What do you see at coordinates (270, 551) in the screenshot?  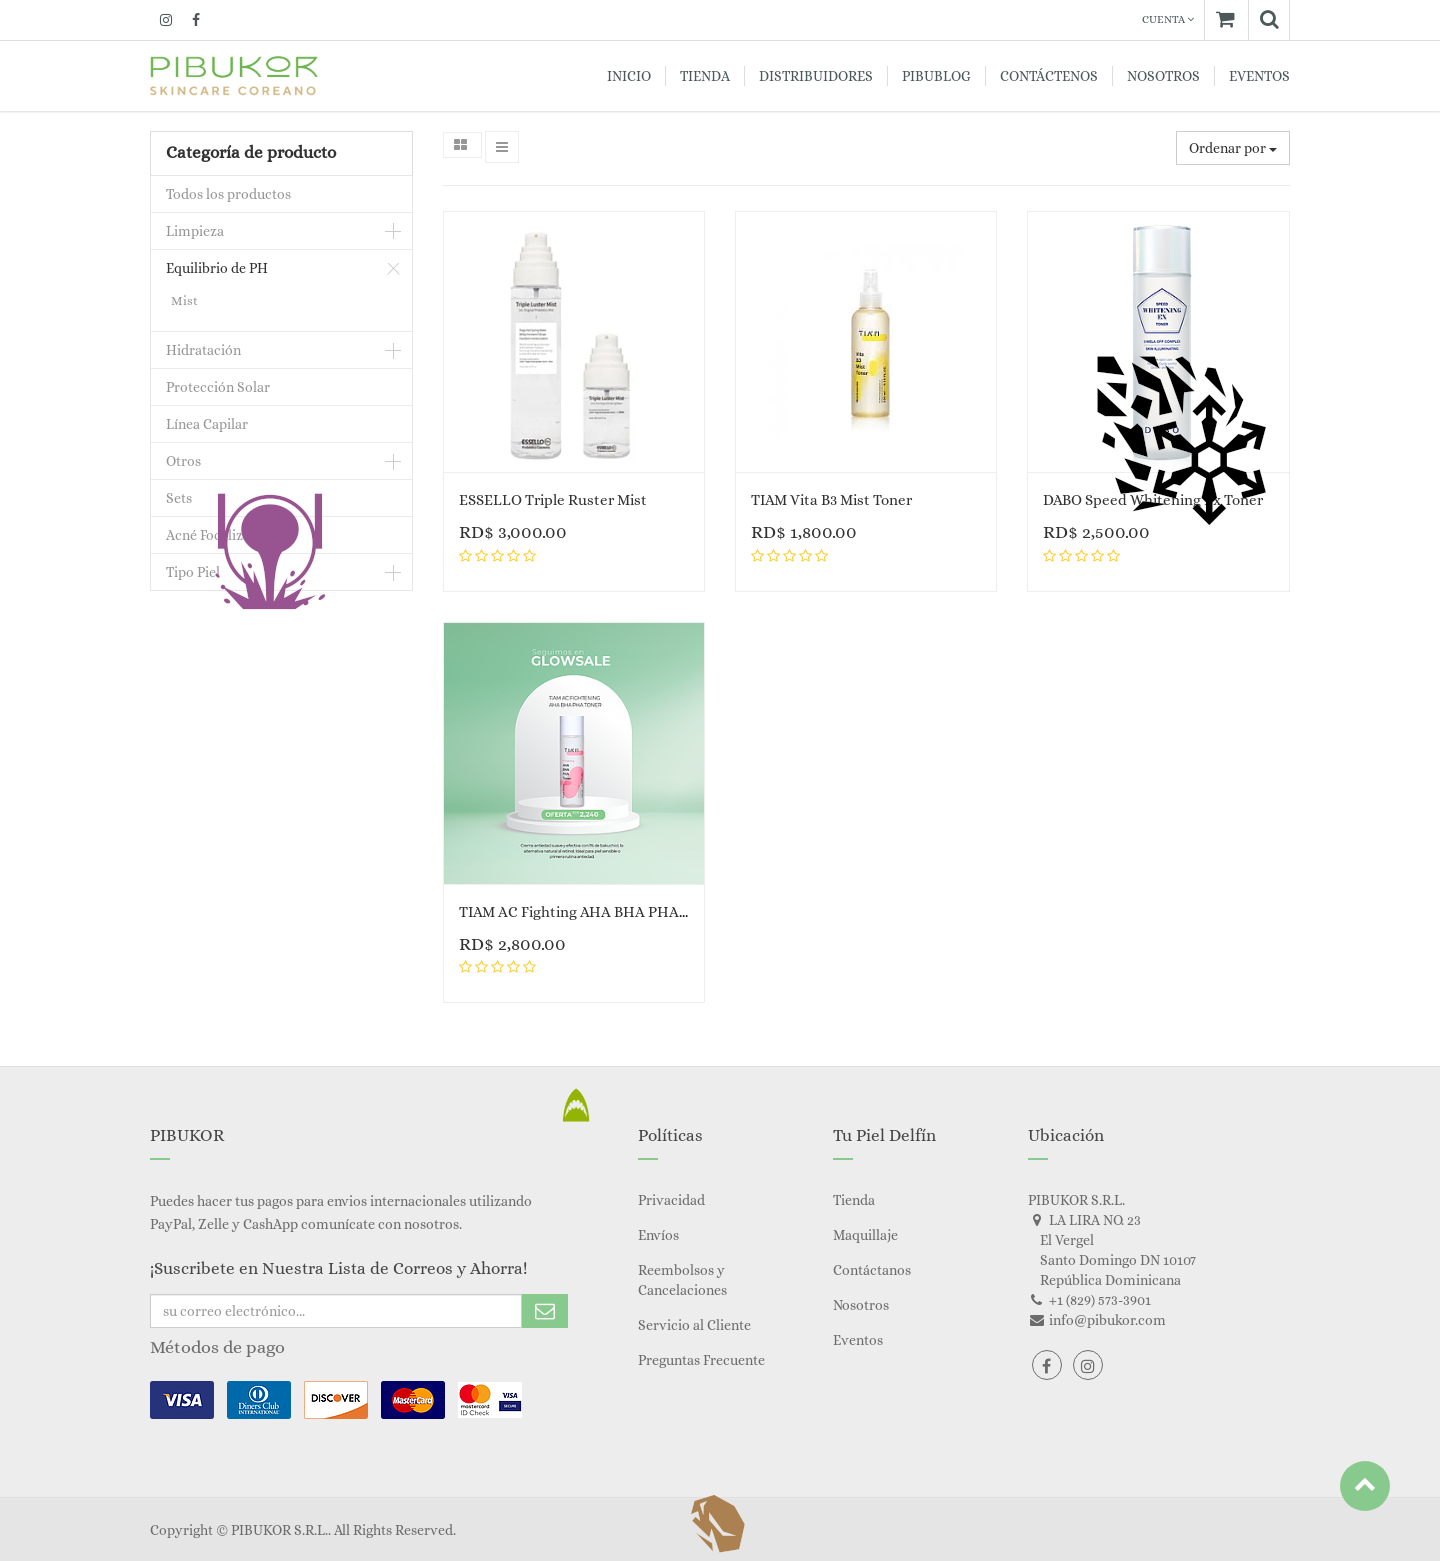 I see `smelting or metalworking process in progress` at bounding box center [270, 551].